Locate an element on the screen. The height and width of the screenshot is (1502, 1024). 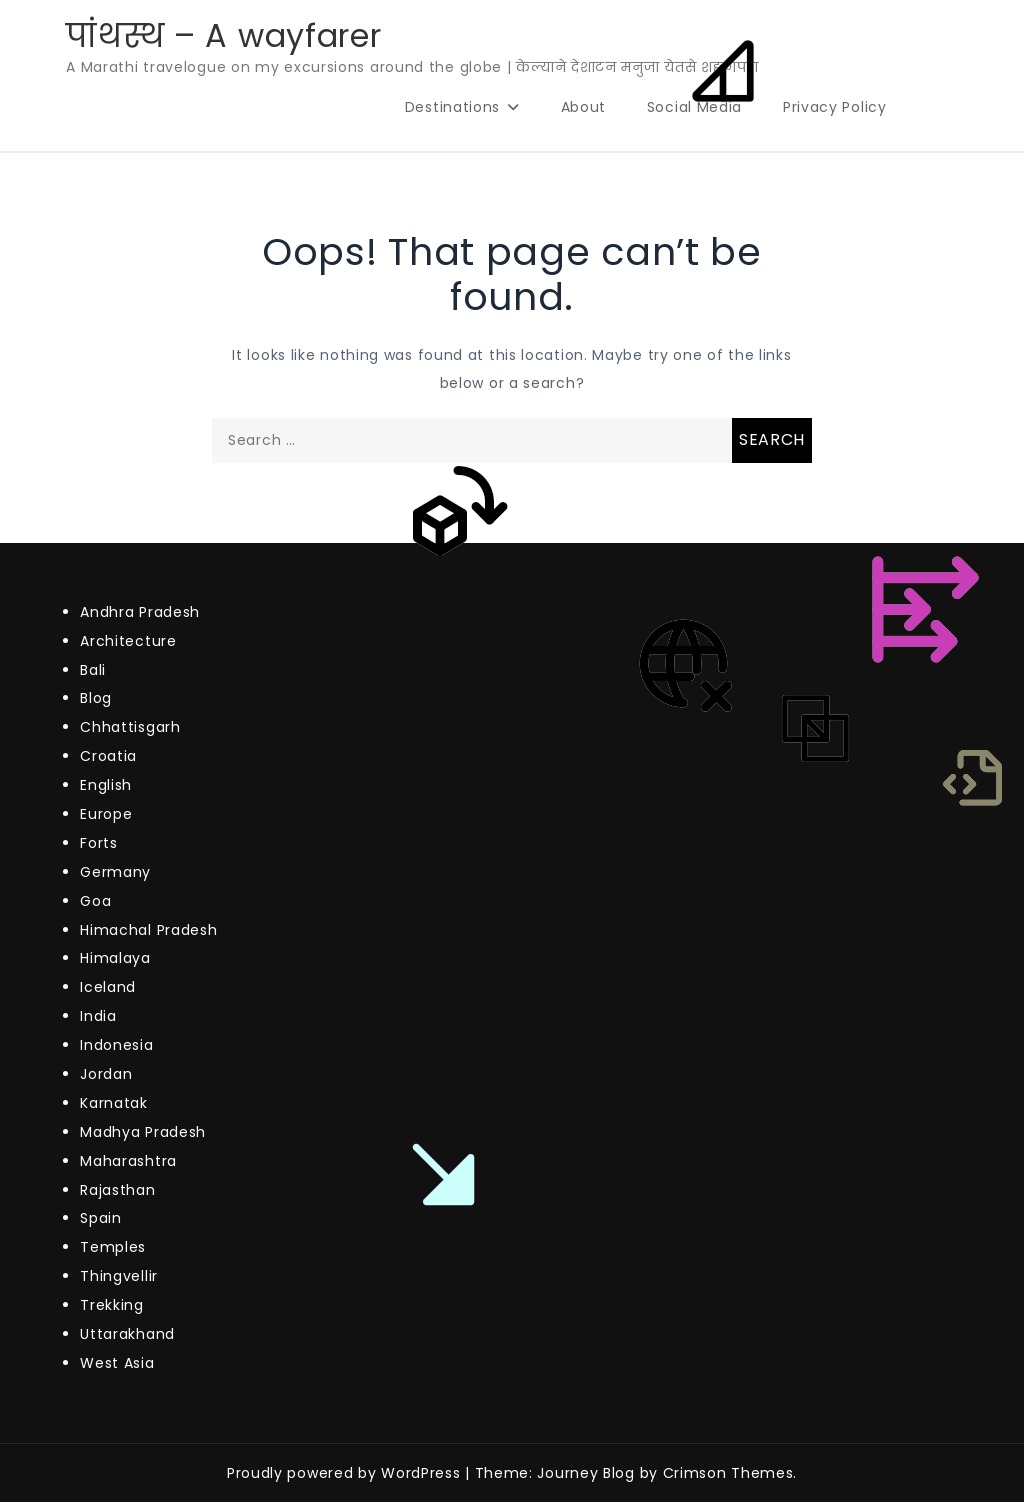
rotate object in 3d space is located at coordinates (458, 511).